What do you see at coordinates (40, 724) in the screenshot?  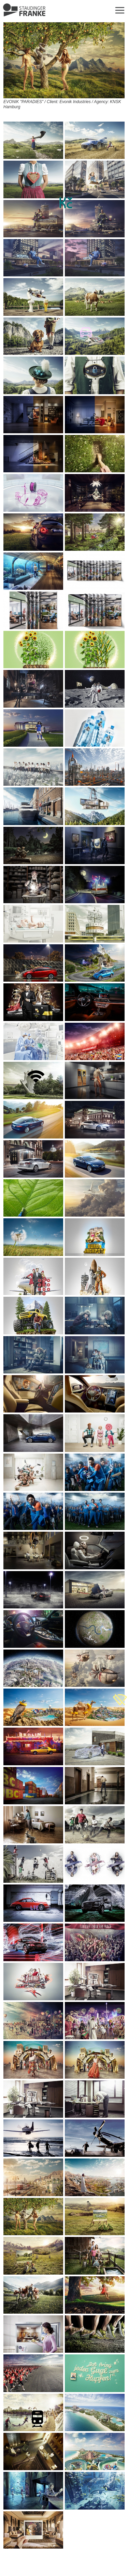 I see `add item to shopping bag` at bounding box center [40, 724].